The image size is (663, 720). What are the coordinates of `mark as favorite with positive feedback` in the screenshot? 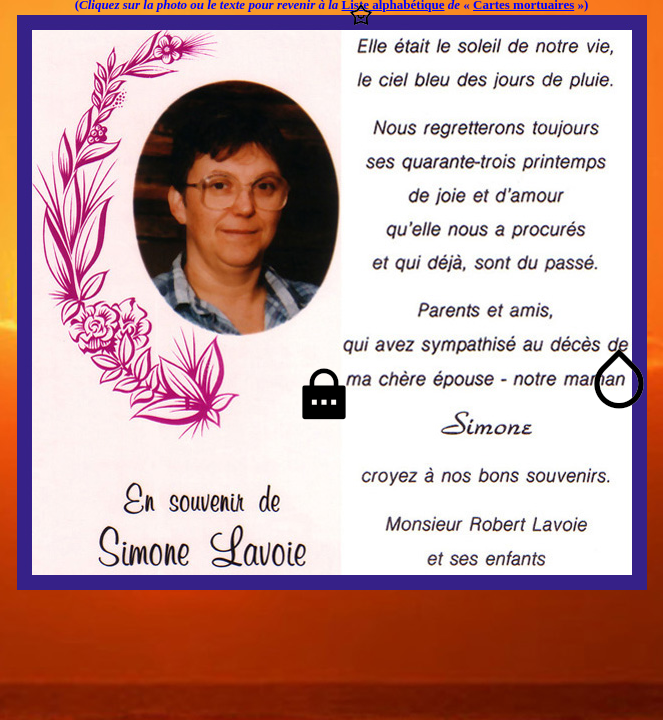 It's located at (361, 15).